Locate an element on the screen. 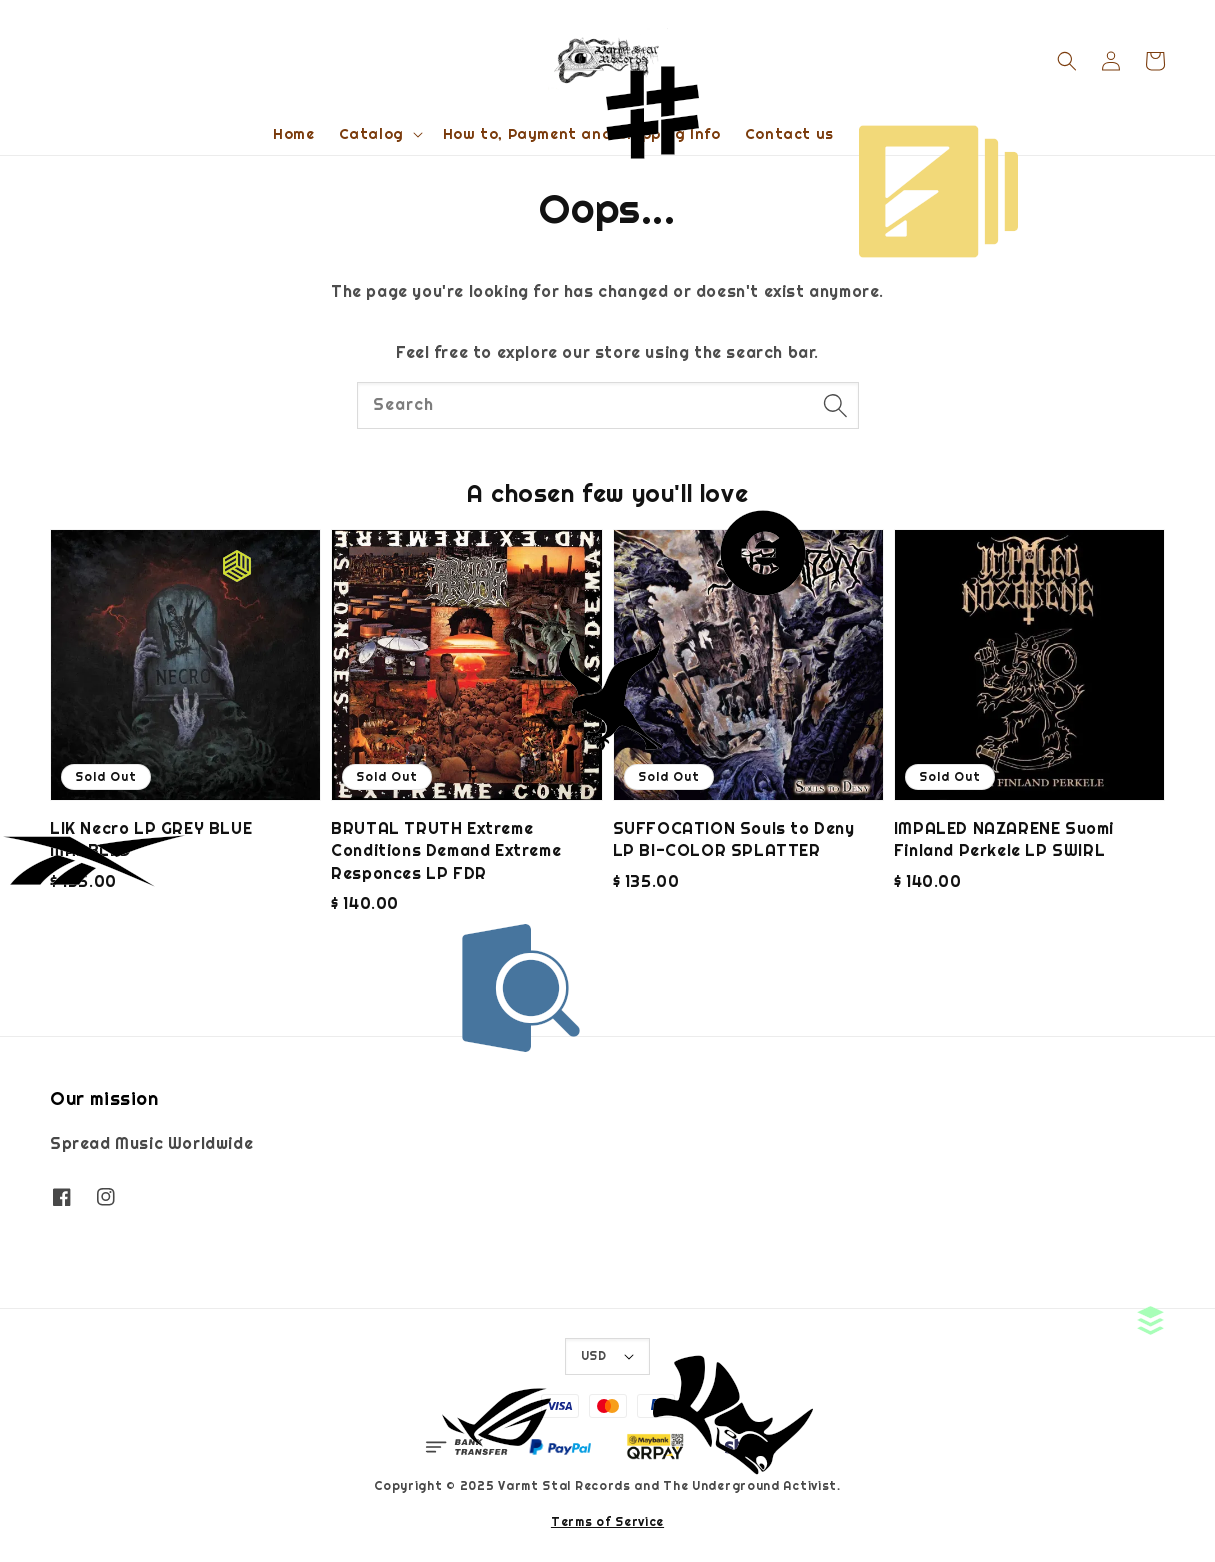 The width and height of the screenshot is (1215, 1562). sharp electronics brand logo is located at coordinates (652, 112).